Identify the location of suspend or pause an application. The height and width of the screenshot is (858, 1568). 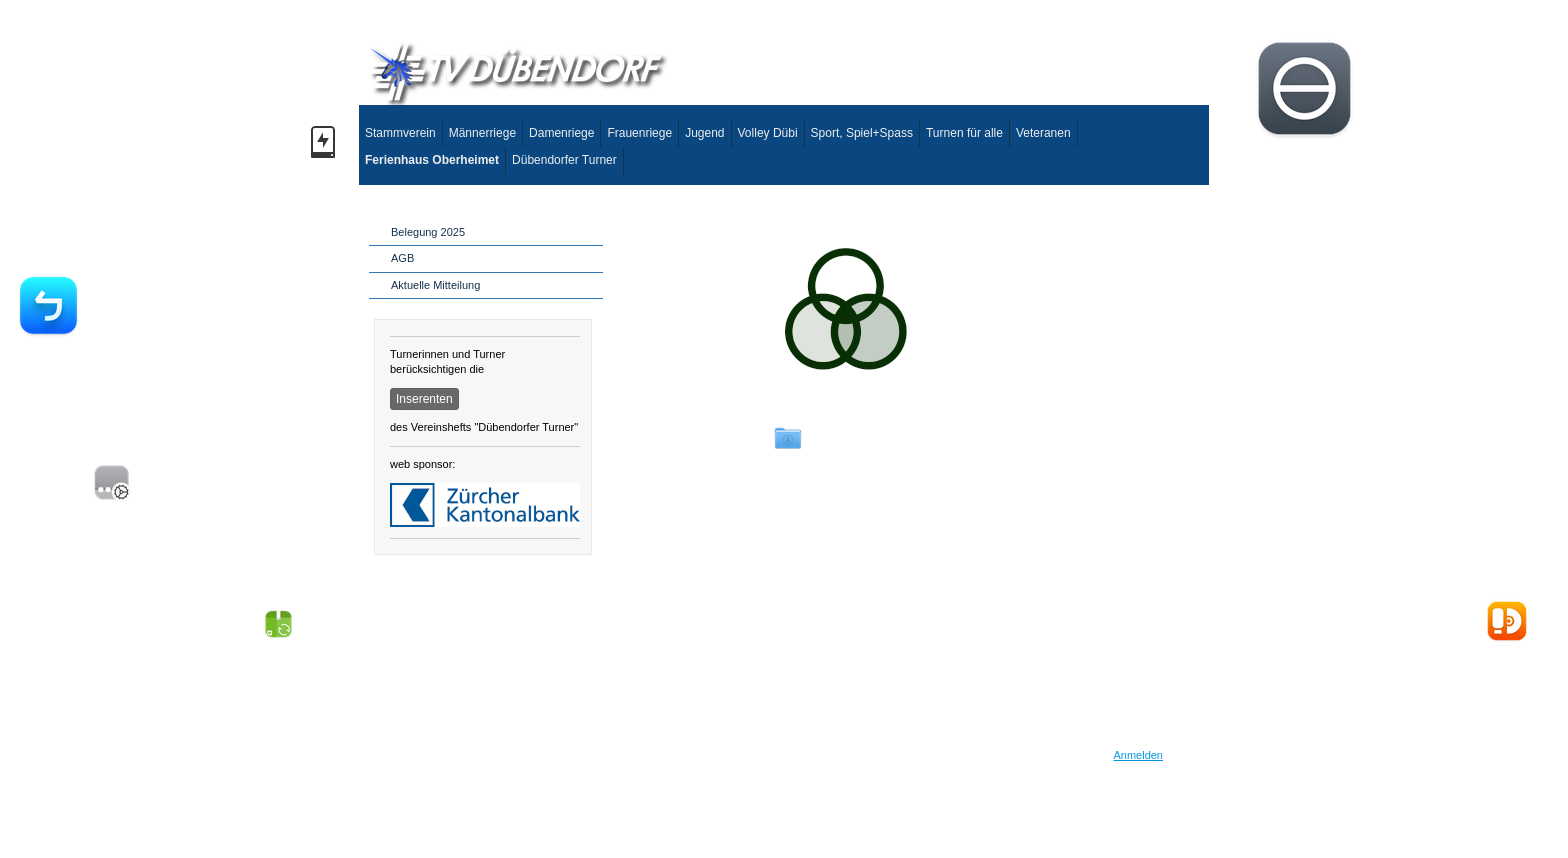
(1304, 88).